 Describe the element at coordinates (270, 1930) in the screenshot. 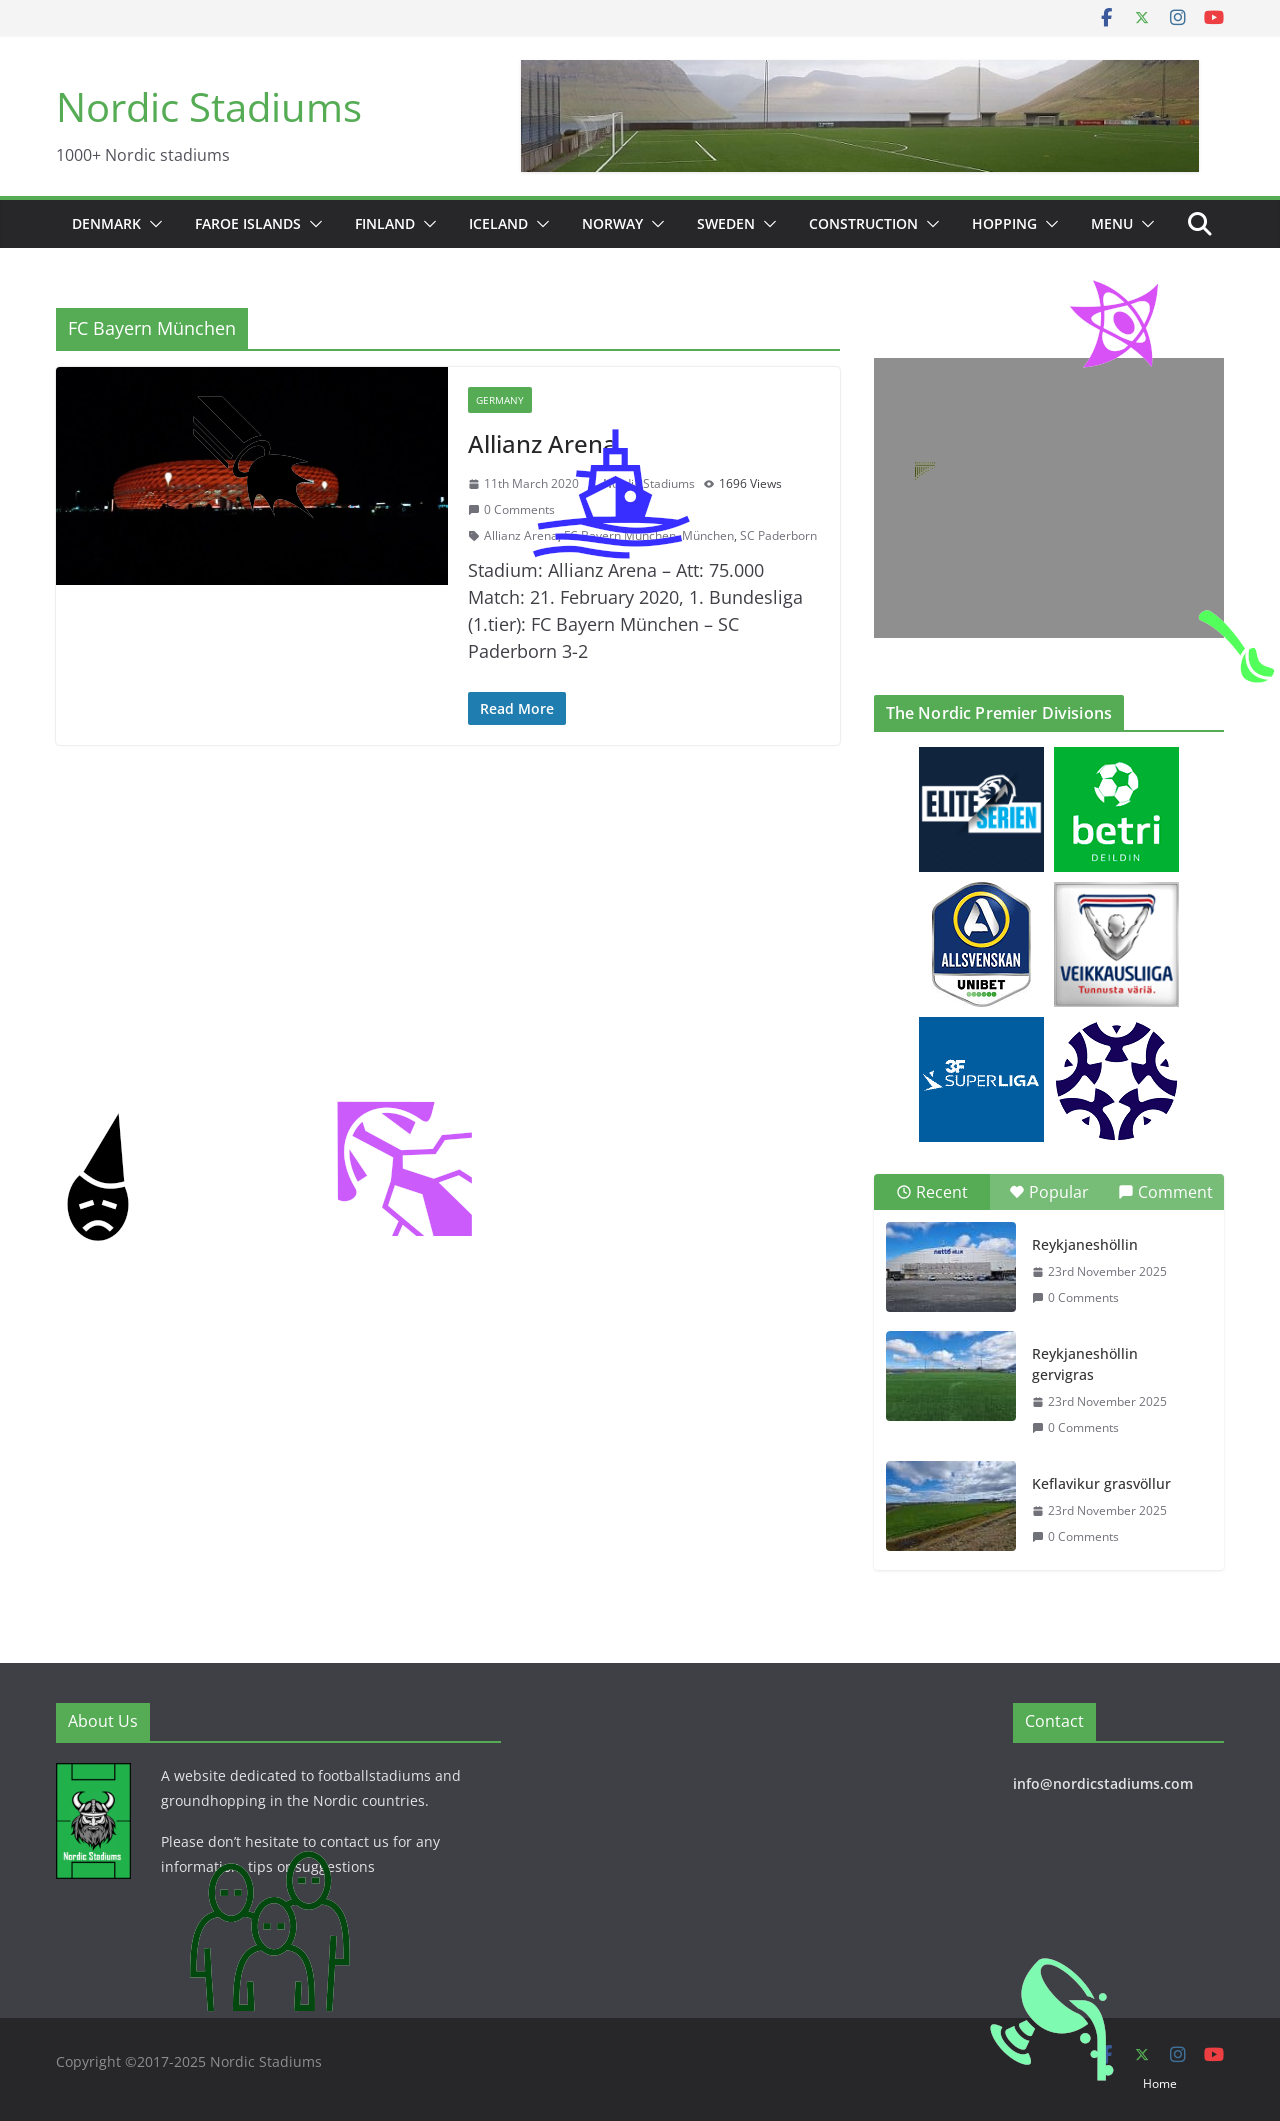

I see `view your squad or team members` at that location.